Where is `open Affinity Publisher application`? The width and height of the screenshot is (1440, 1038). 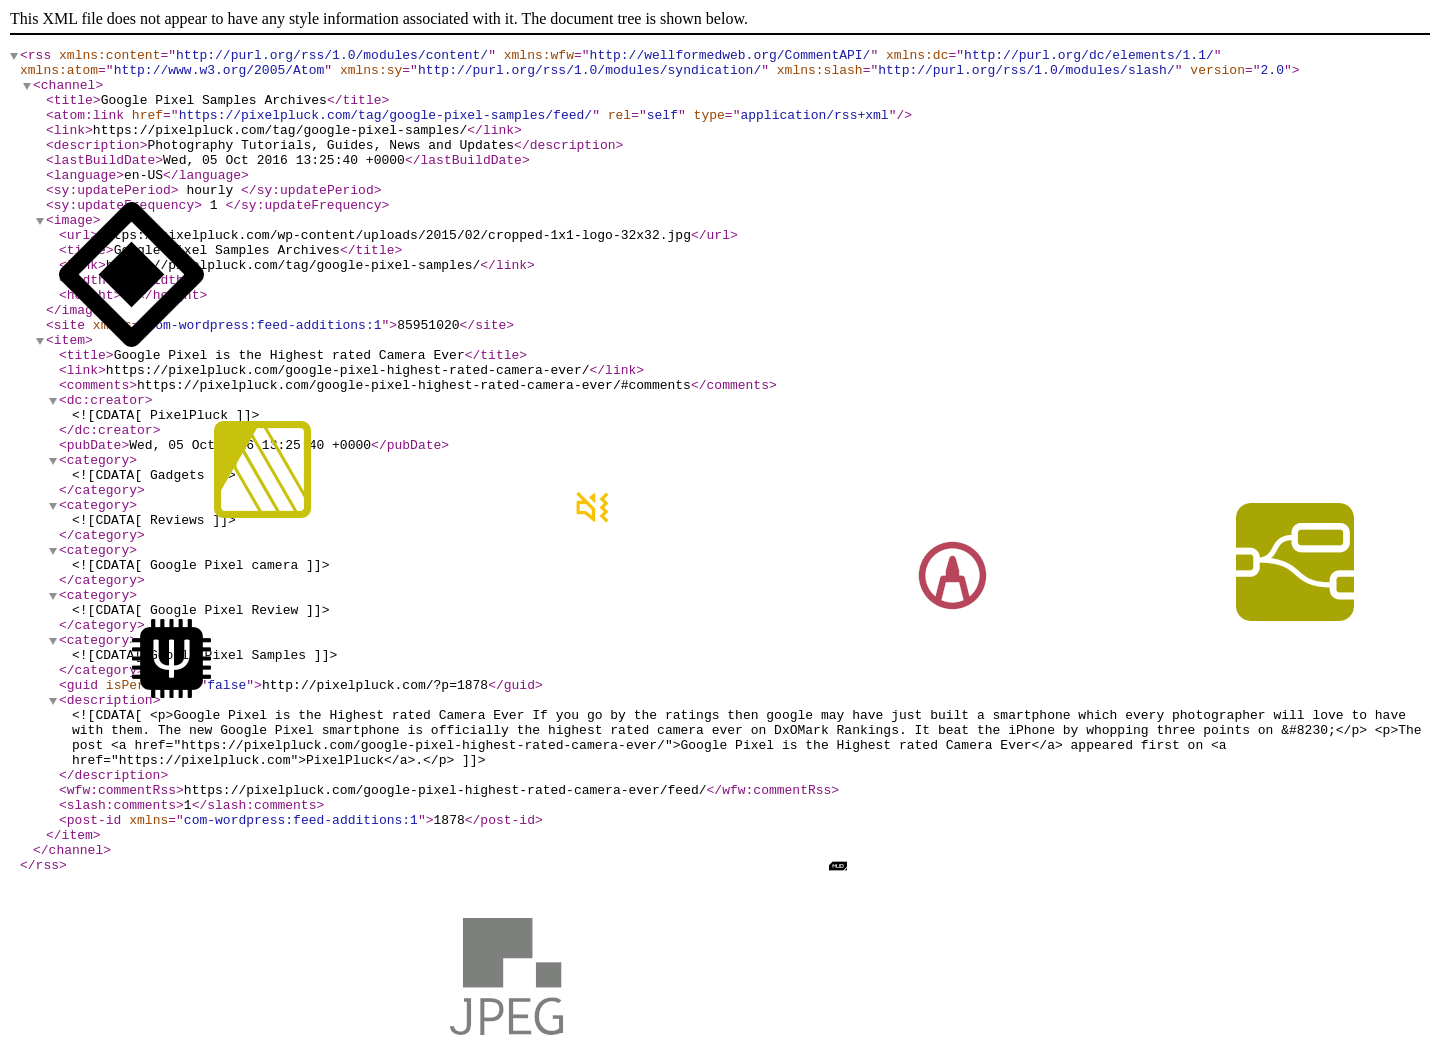 open Affinity Publisher application is located at coordinates (262, 469).